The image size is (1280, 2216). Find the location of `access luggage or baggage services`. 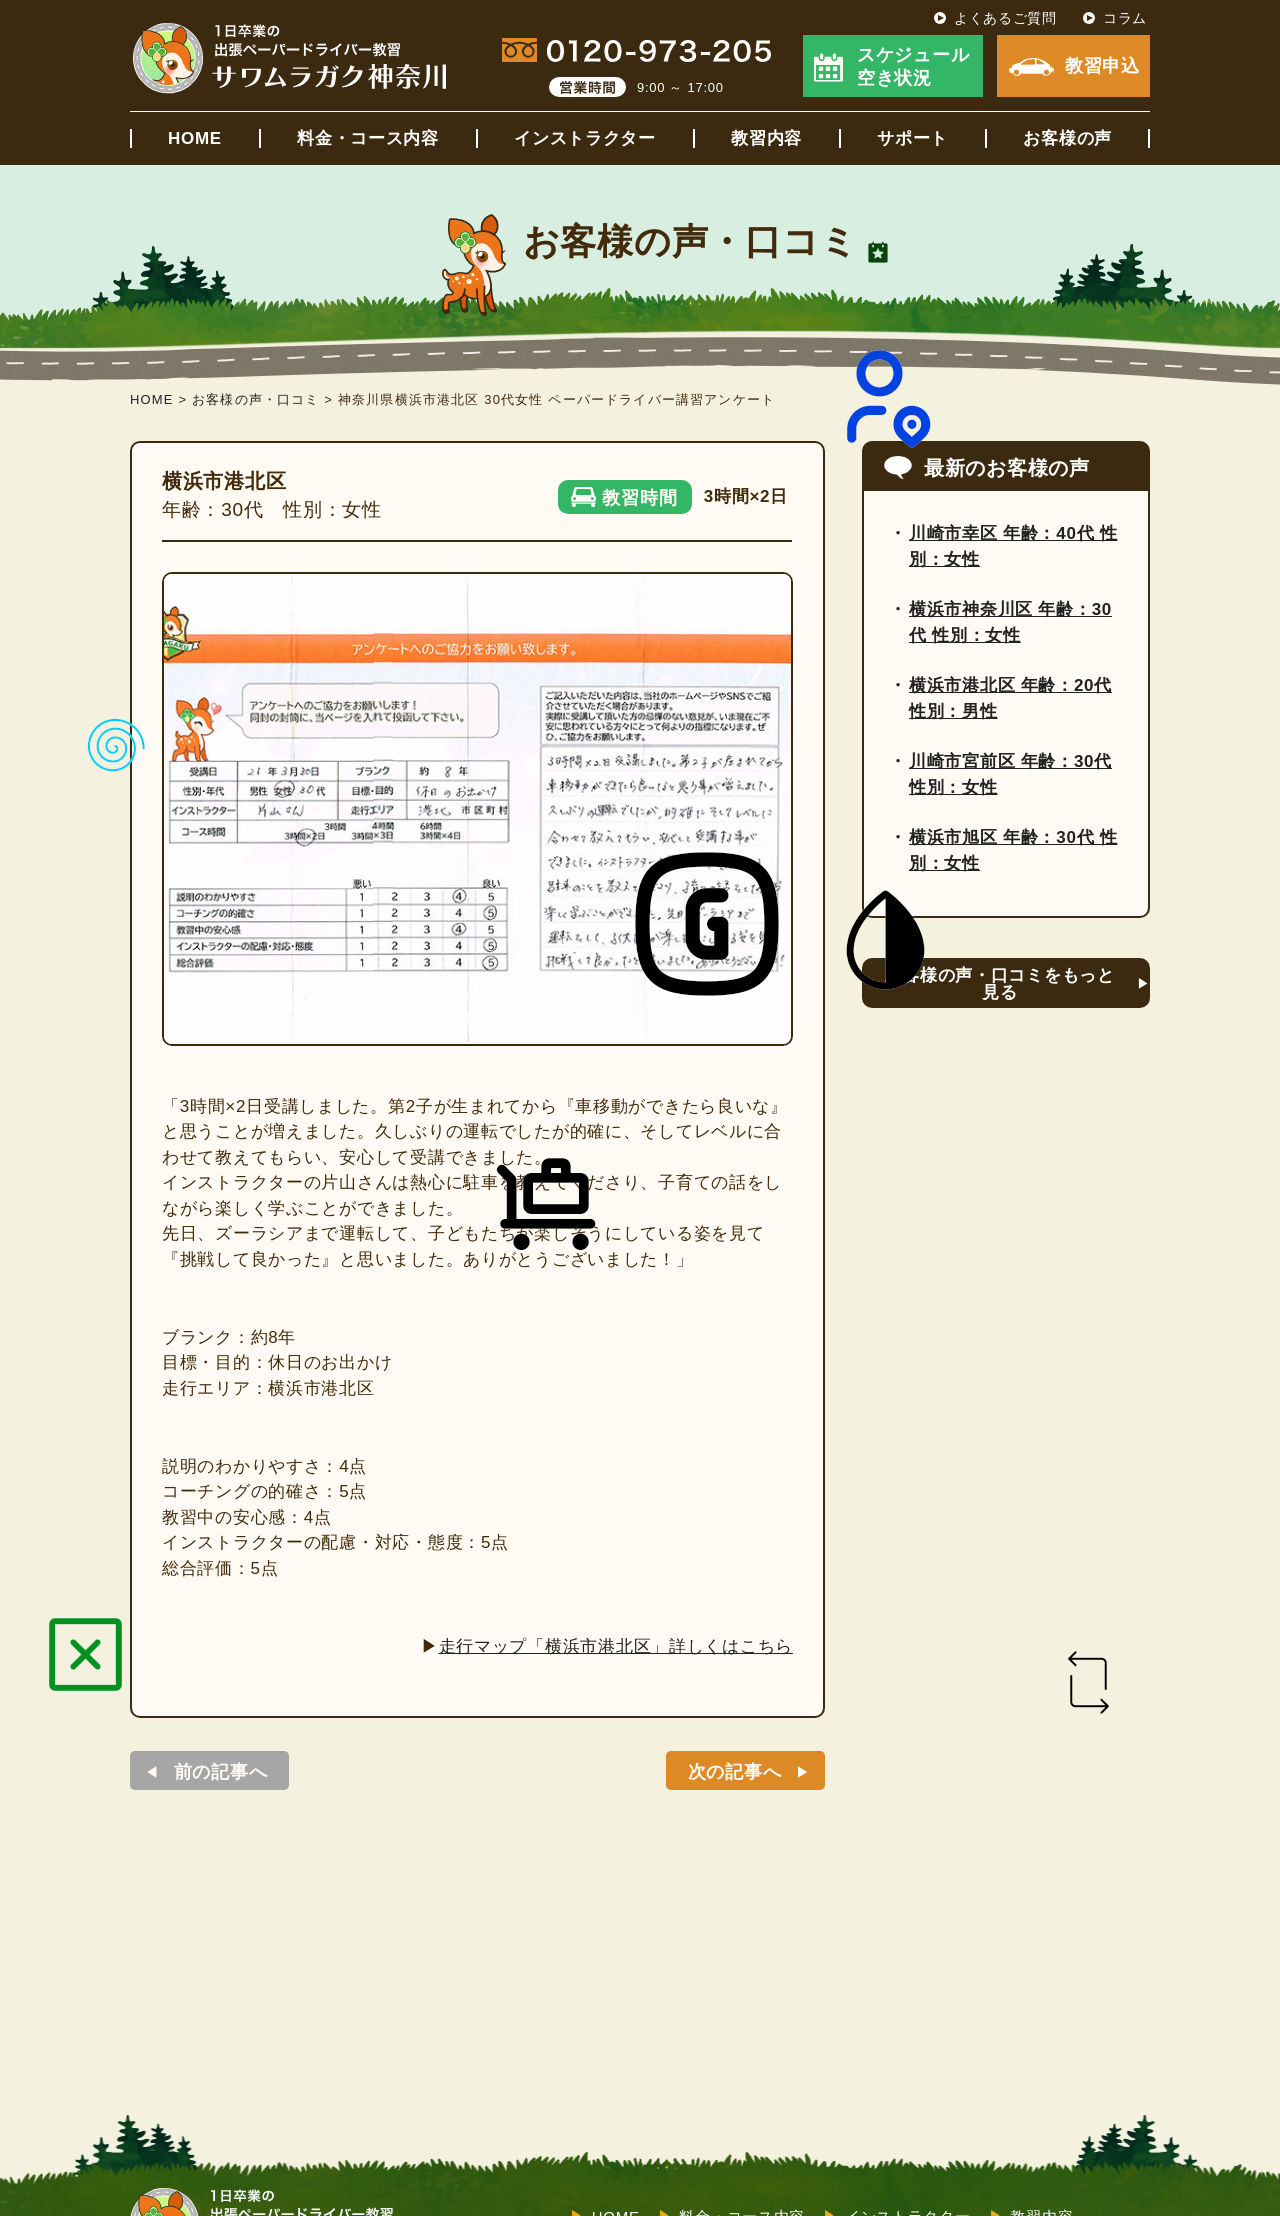

access luggage or baggage services is located at coordinates (544, 1202).